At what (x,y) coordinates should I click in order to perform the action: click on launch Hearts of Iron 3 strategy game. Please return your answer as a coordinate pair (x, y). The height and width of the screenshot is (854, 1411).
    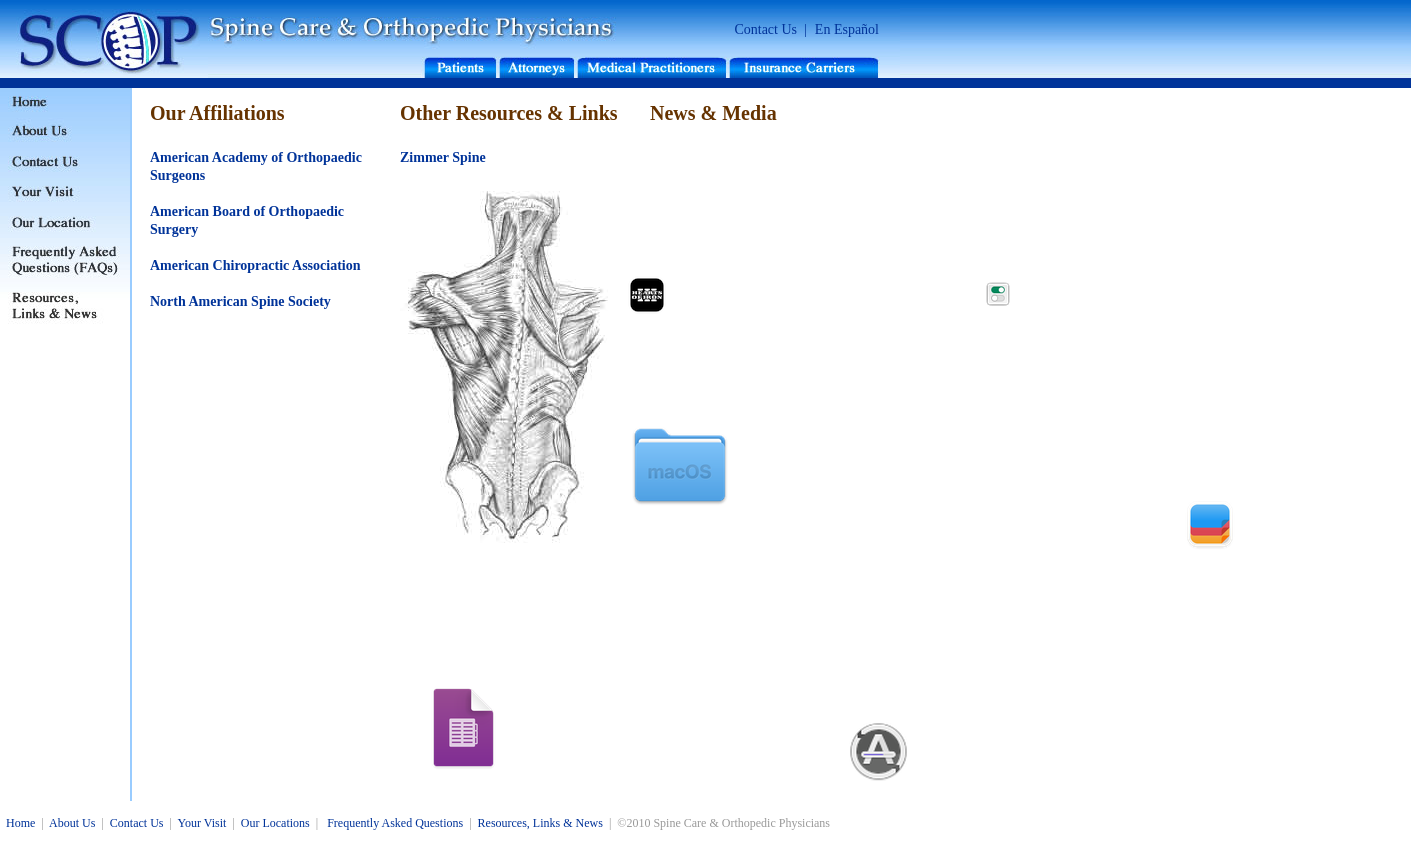
    Looking at the image, I should click on (647, 295).